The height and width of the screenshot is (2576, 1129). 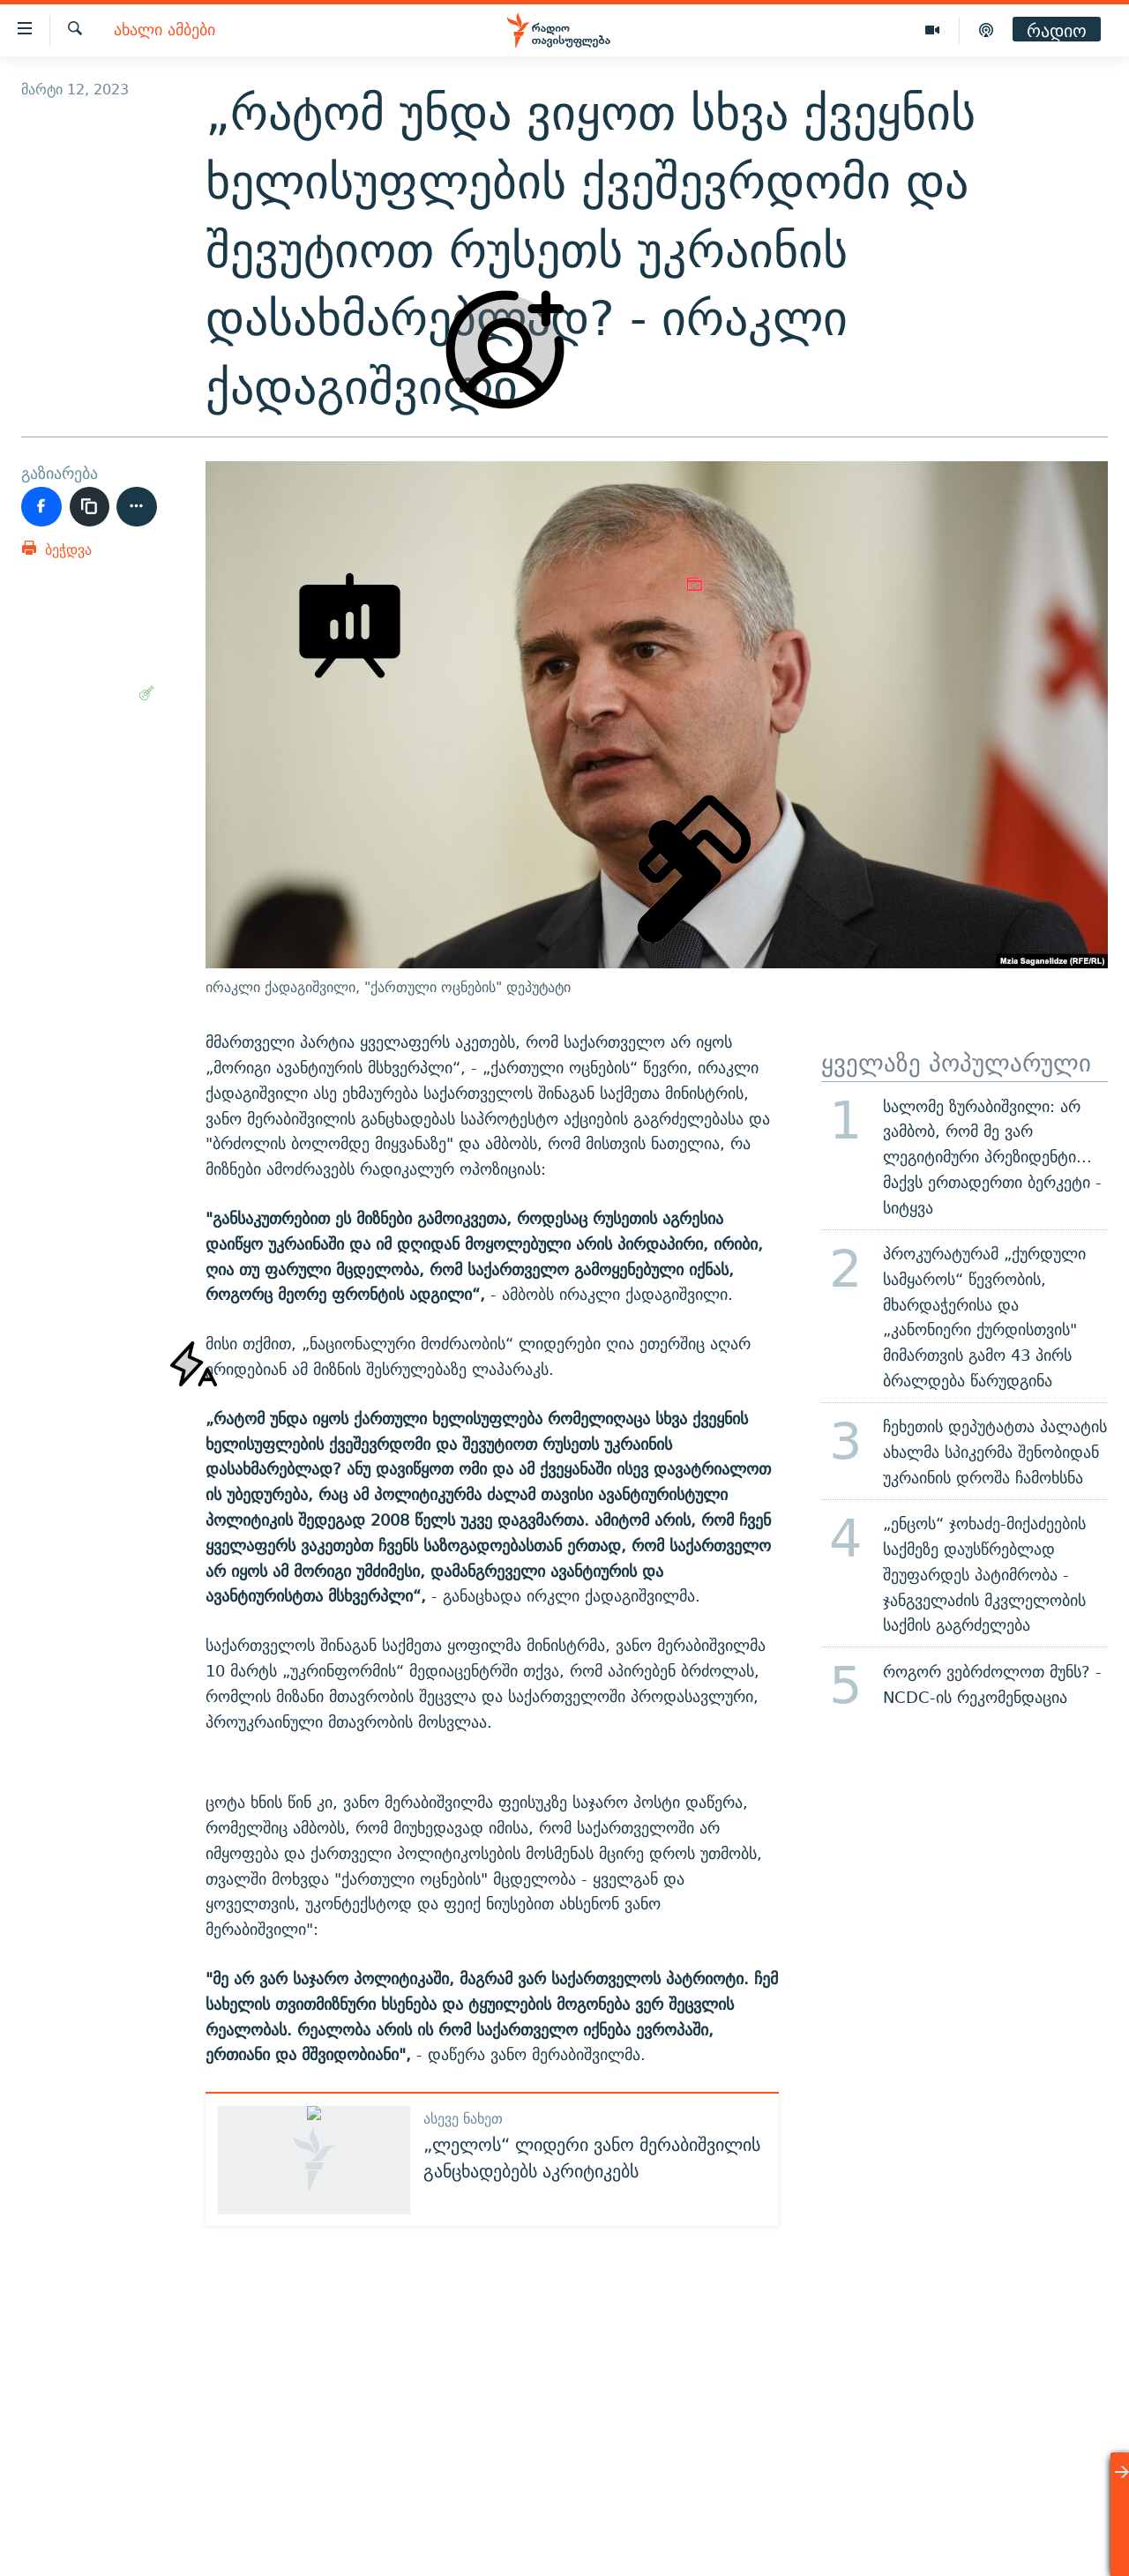 What do you see at coordinates (146, 693) in the screenshot?
I see `access music or audio content` at bounding box center [146, 693].